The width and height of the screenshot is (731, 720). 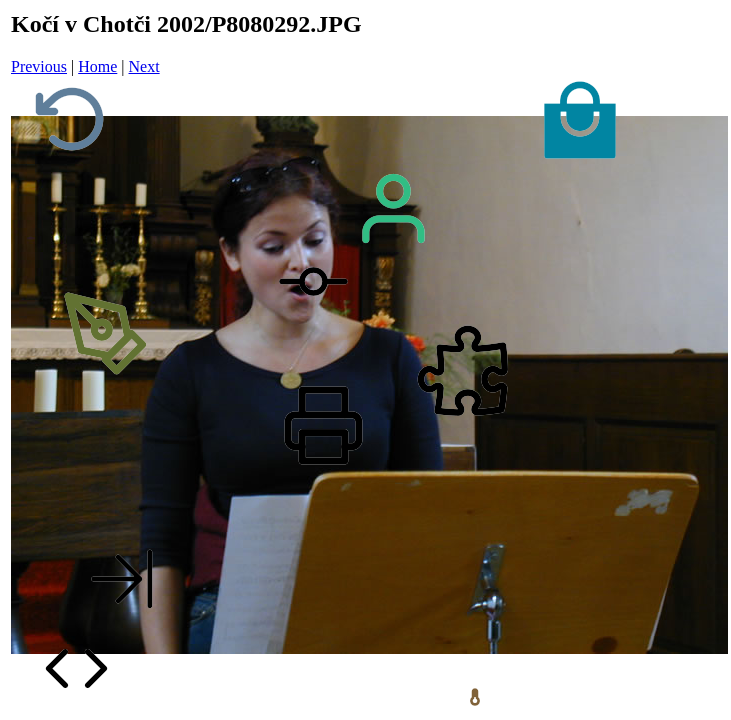 What do you see at coordinates (393, 208) in the screenshot?
I see `view your profile` at bounding box center [393, 208].